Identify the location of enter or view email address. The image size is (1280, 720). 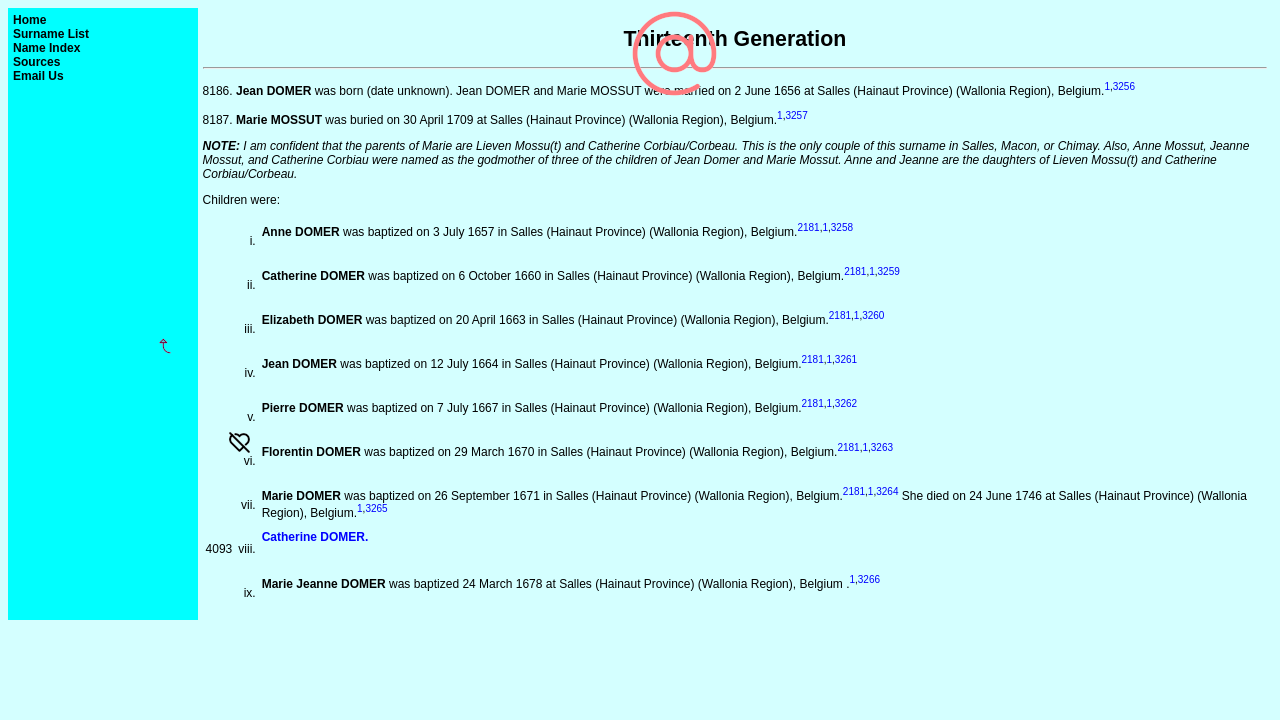
(674, 53).